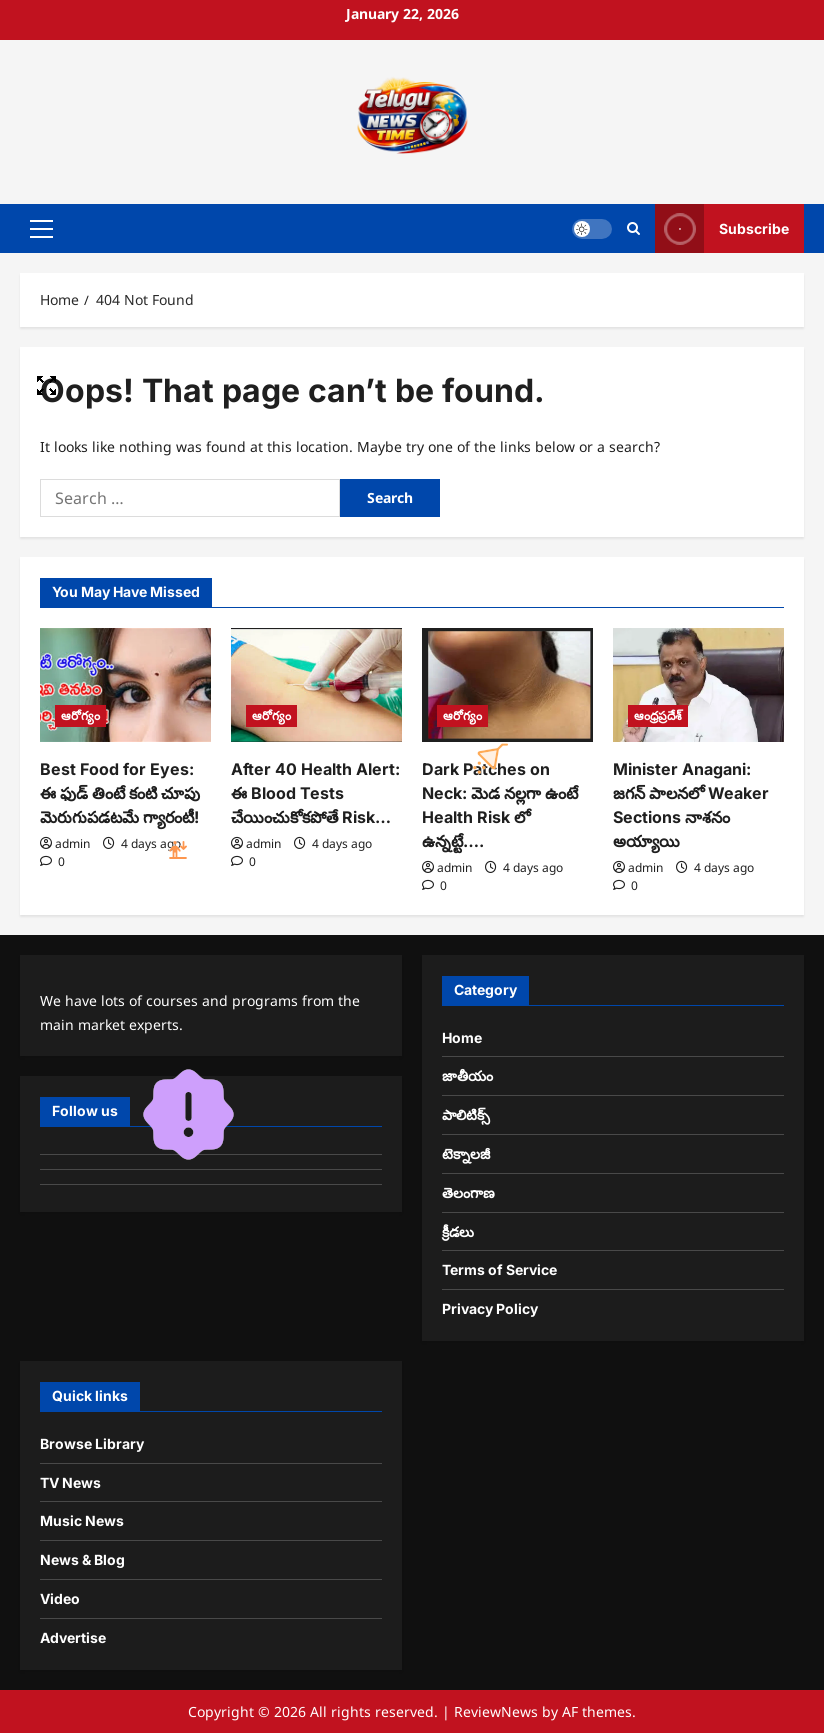  I want to click on filter or sort content, so click(490, 757).